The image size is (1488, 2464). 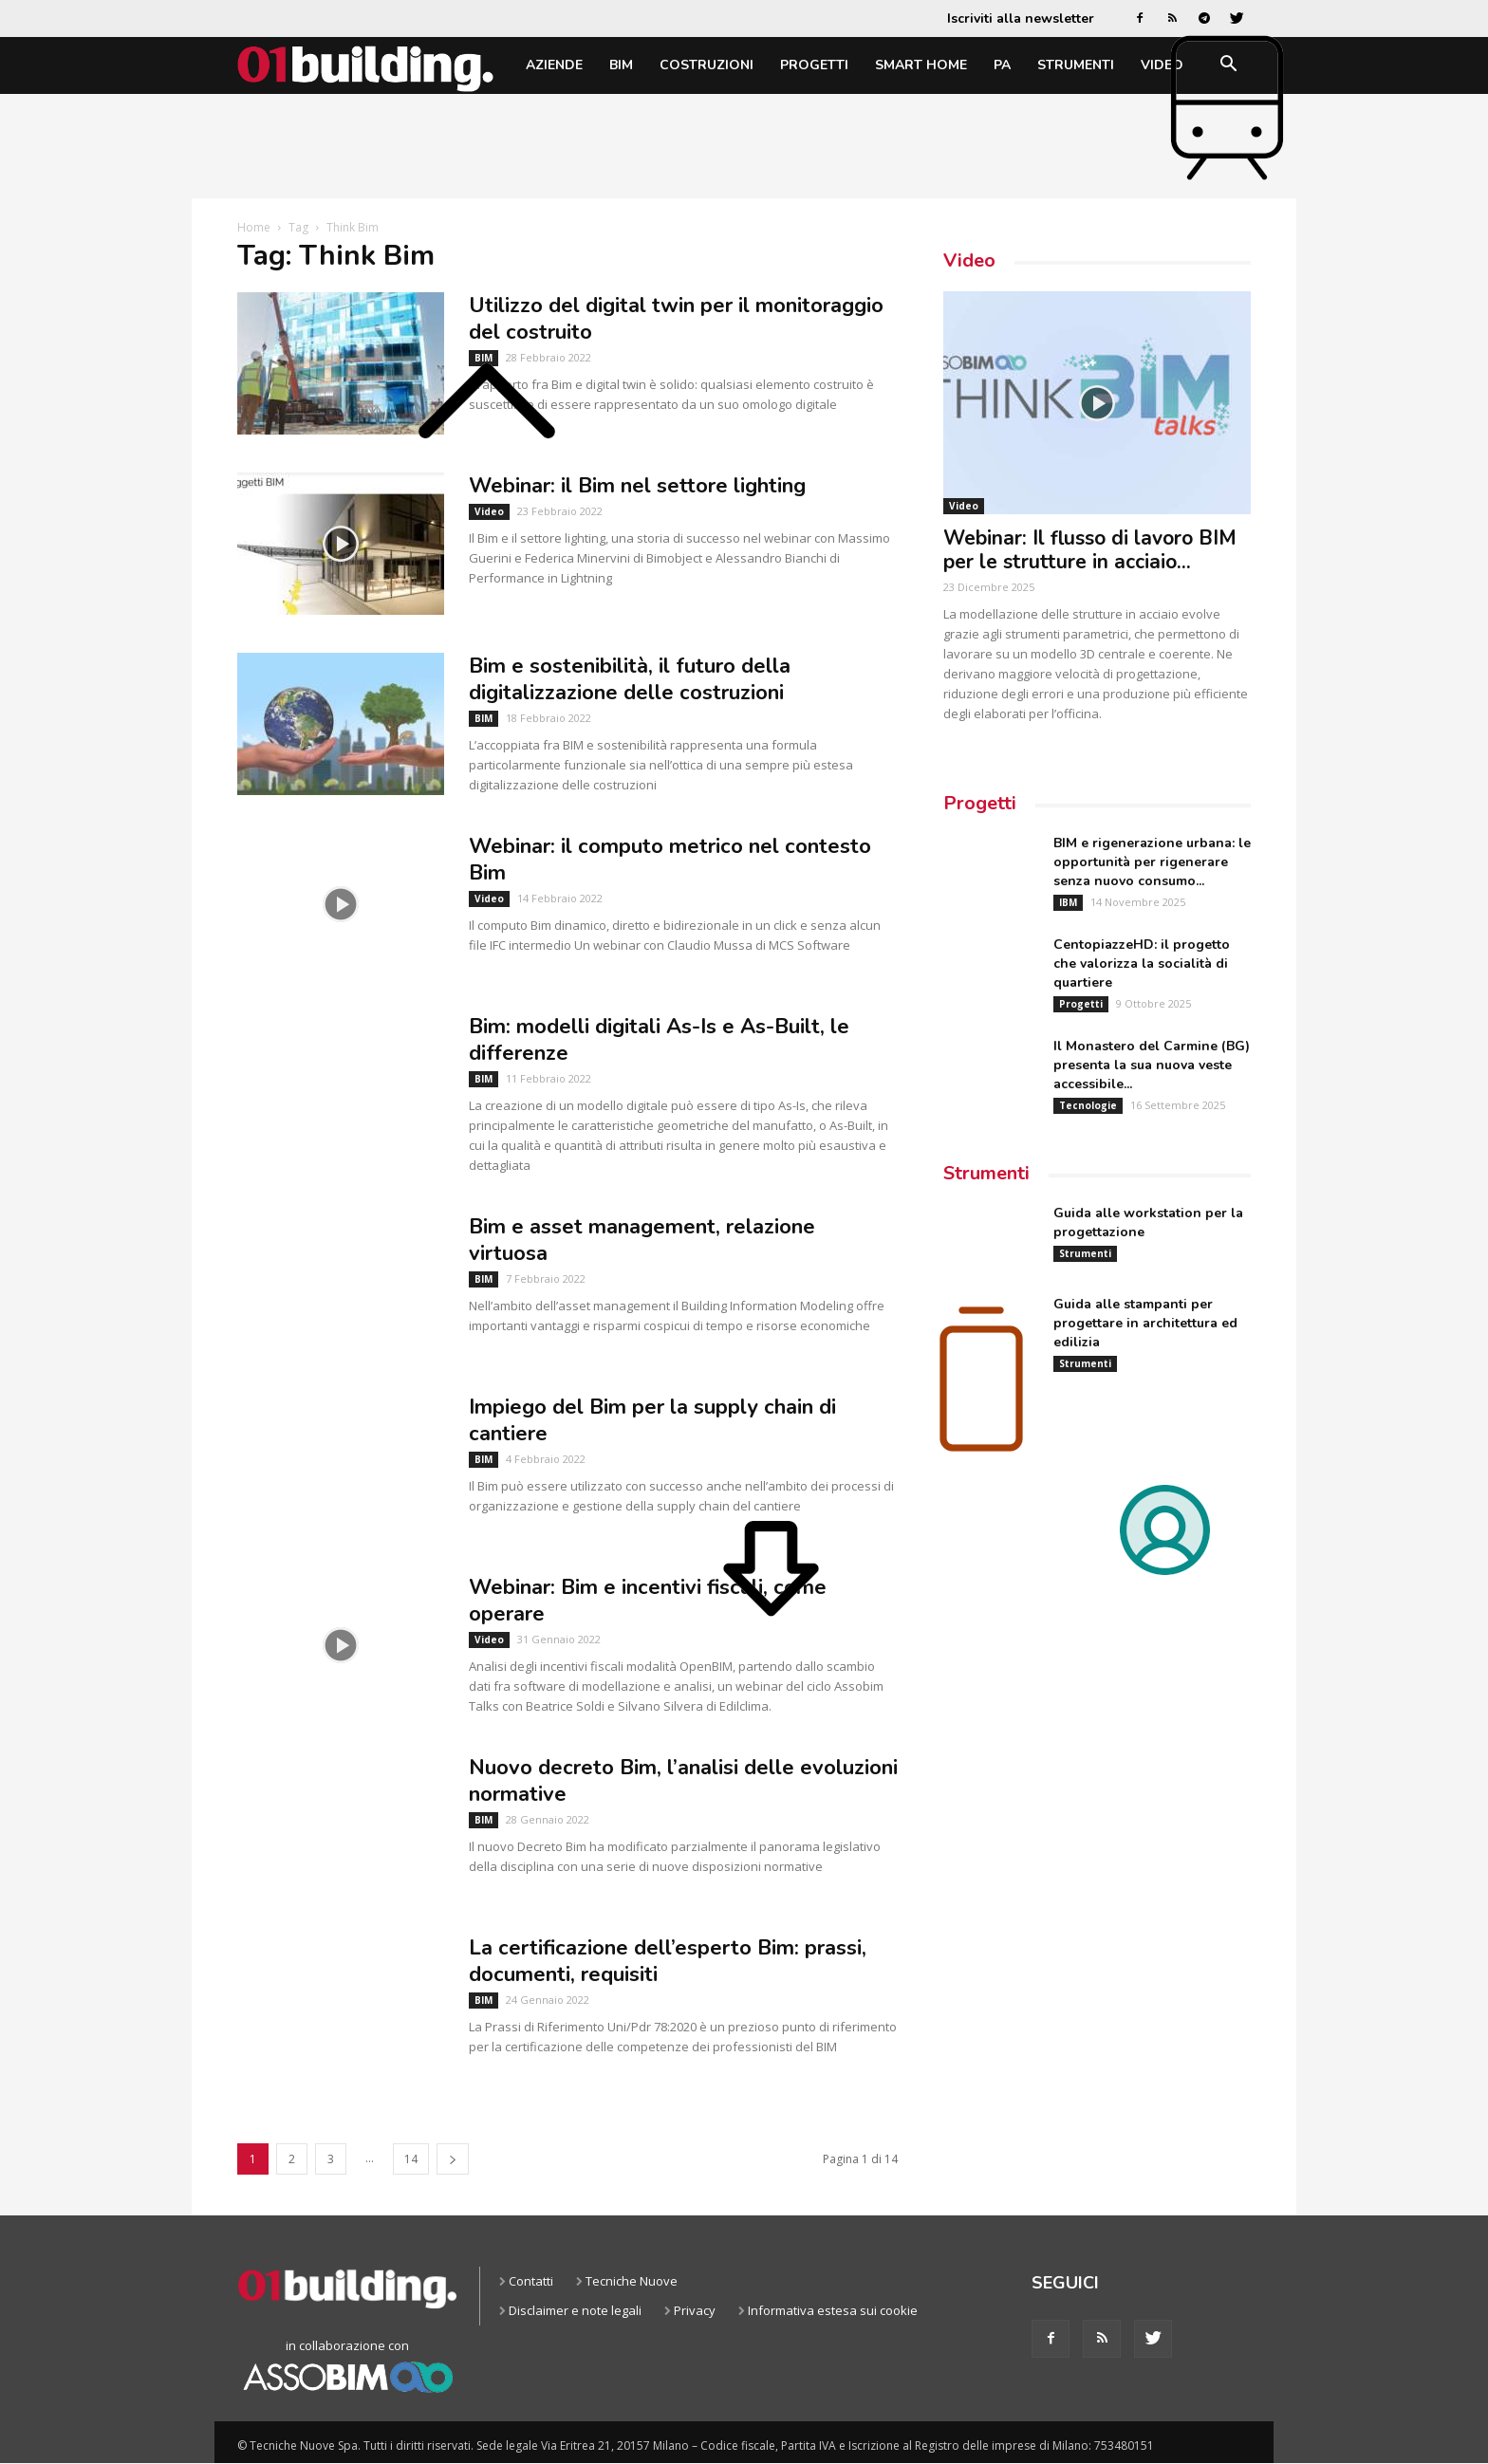 What do you see at coordinates (1164, 1529) in the screenshot?
I see `view your profile` at bounding box center [1164, 1529].